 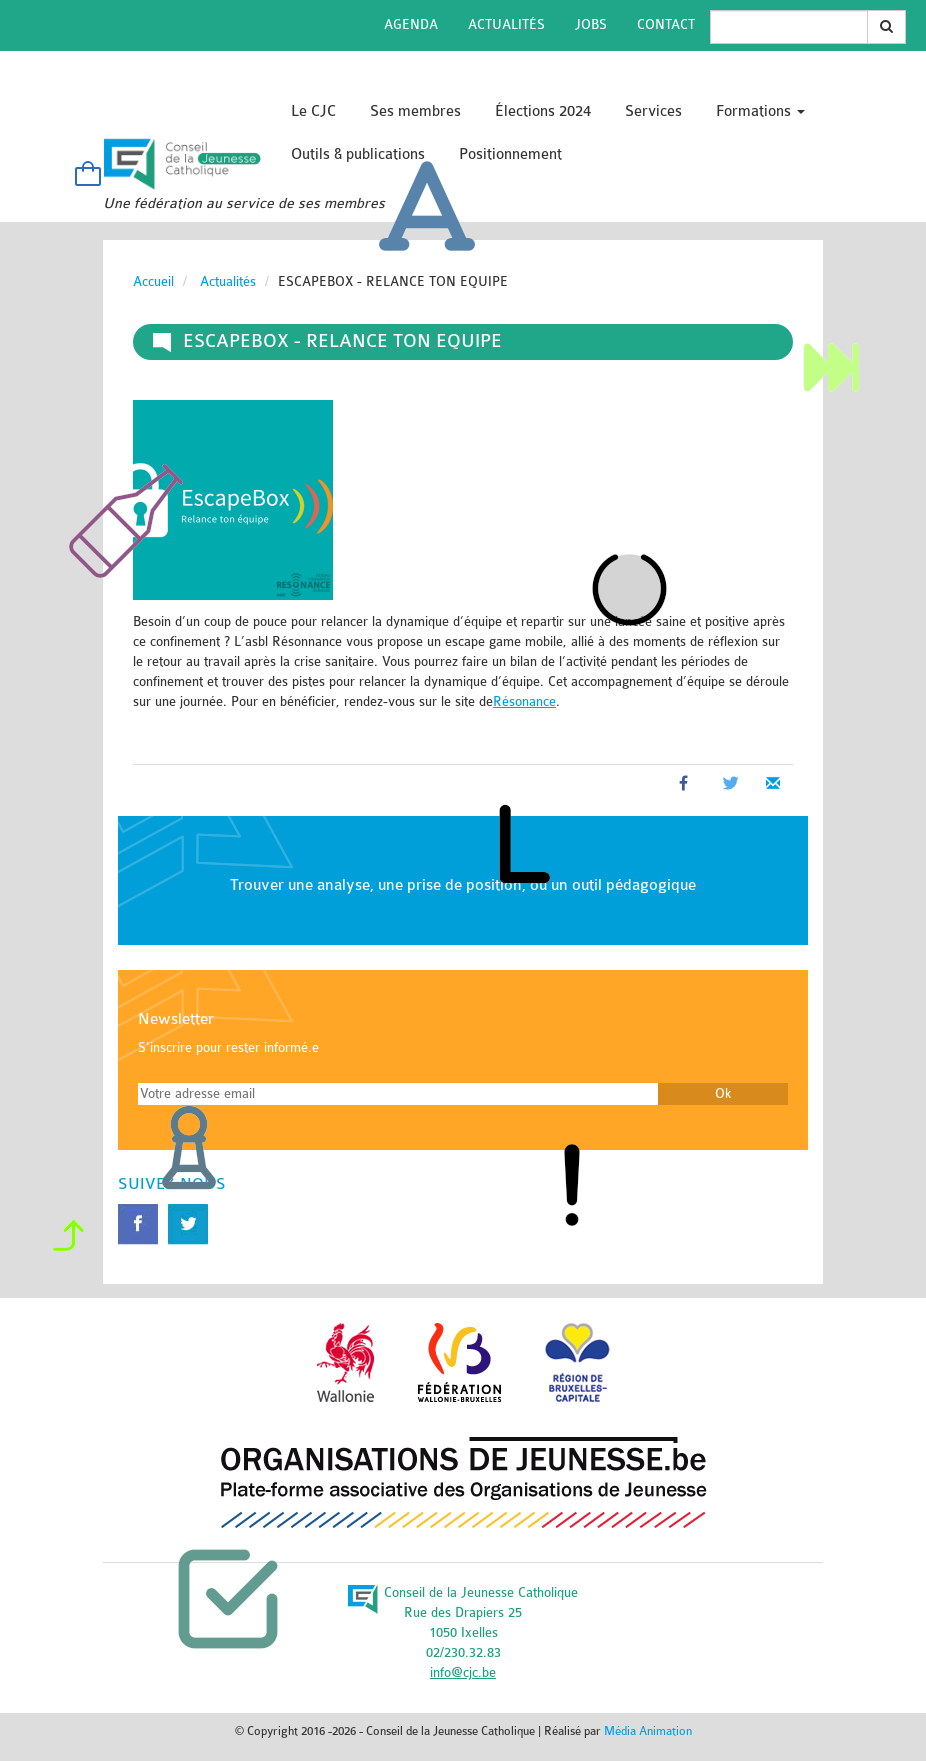 I want to click on loading or processing in progress, so click(x=629, y=588).